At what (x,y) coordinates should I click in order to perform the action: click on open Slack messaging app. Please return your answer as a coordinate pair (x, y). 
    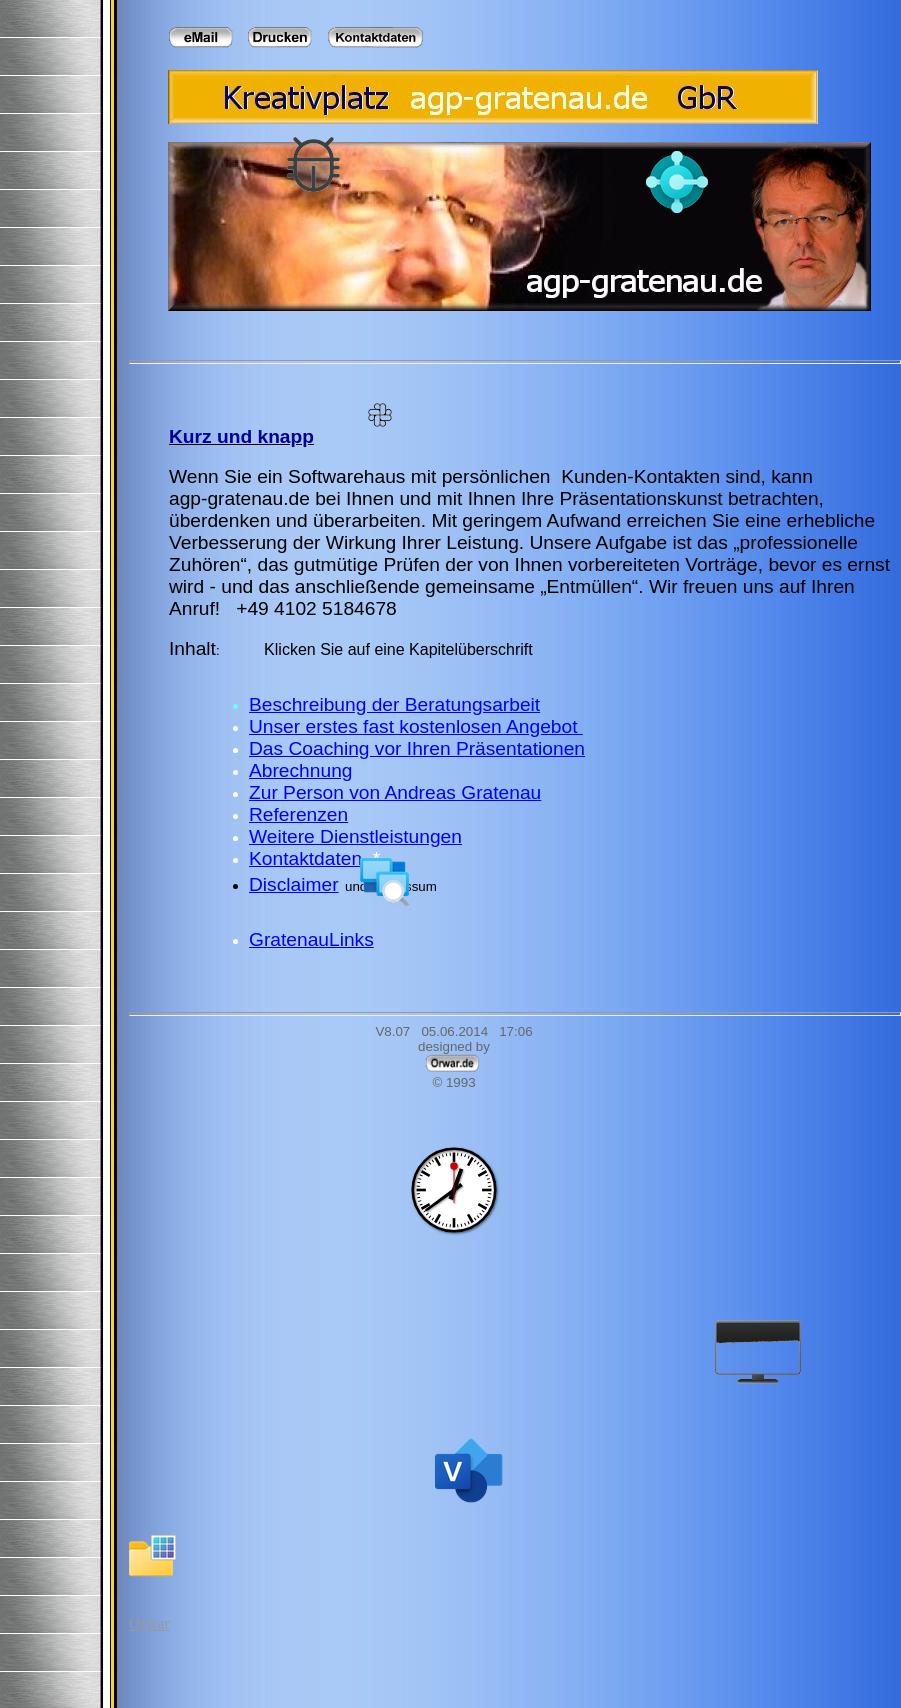
    Looking at the image, I should click on (380, 415).